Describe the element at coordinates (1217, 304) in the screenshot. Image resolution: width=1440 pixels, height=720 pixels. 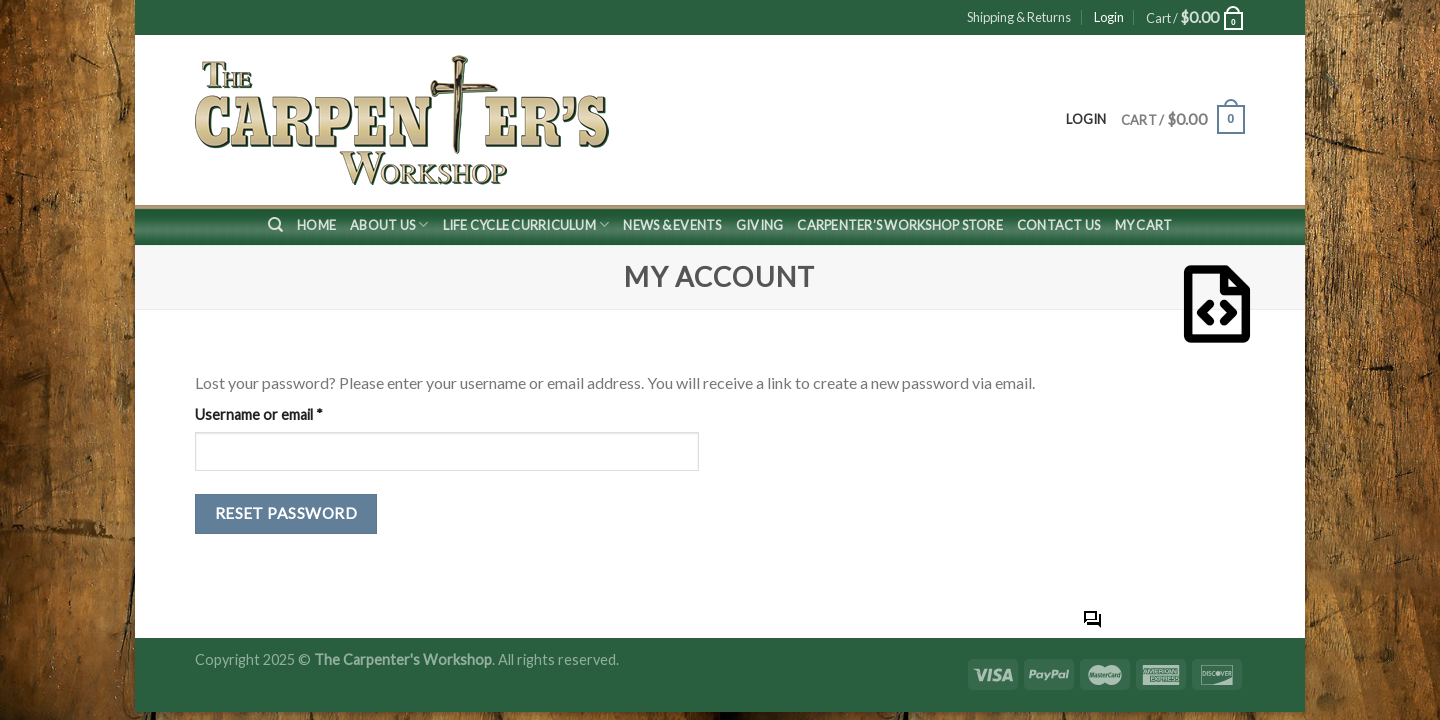
I see `view source code file` at that location.